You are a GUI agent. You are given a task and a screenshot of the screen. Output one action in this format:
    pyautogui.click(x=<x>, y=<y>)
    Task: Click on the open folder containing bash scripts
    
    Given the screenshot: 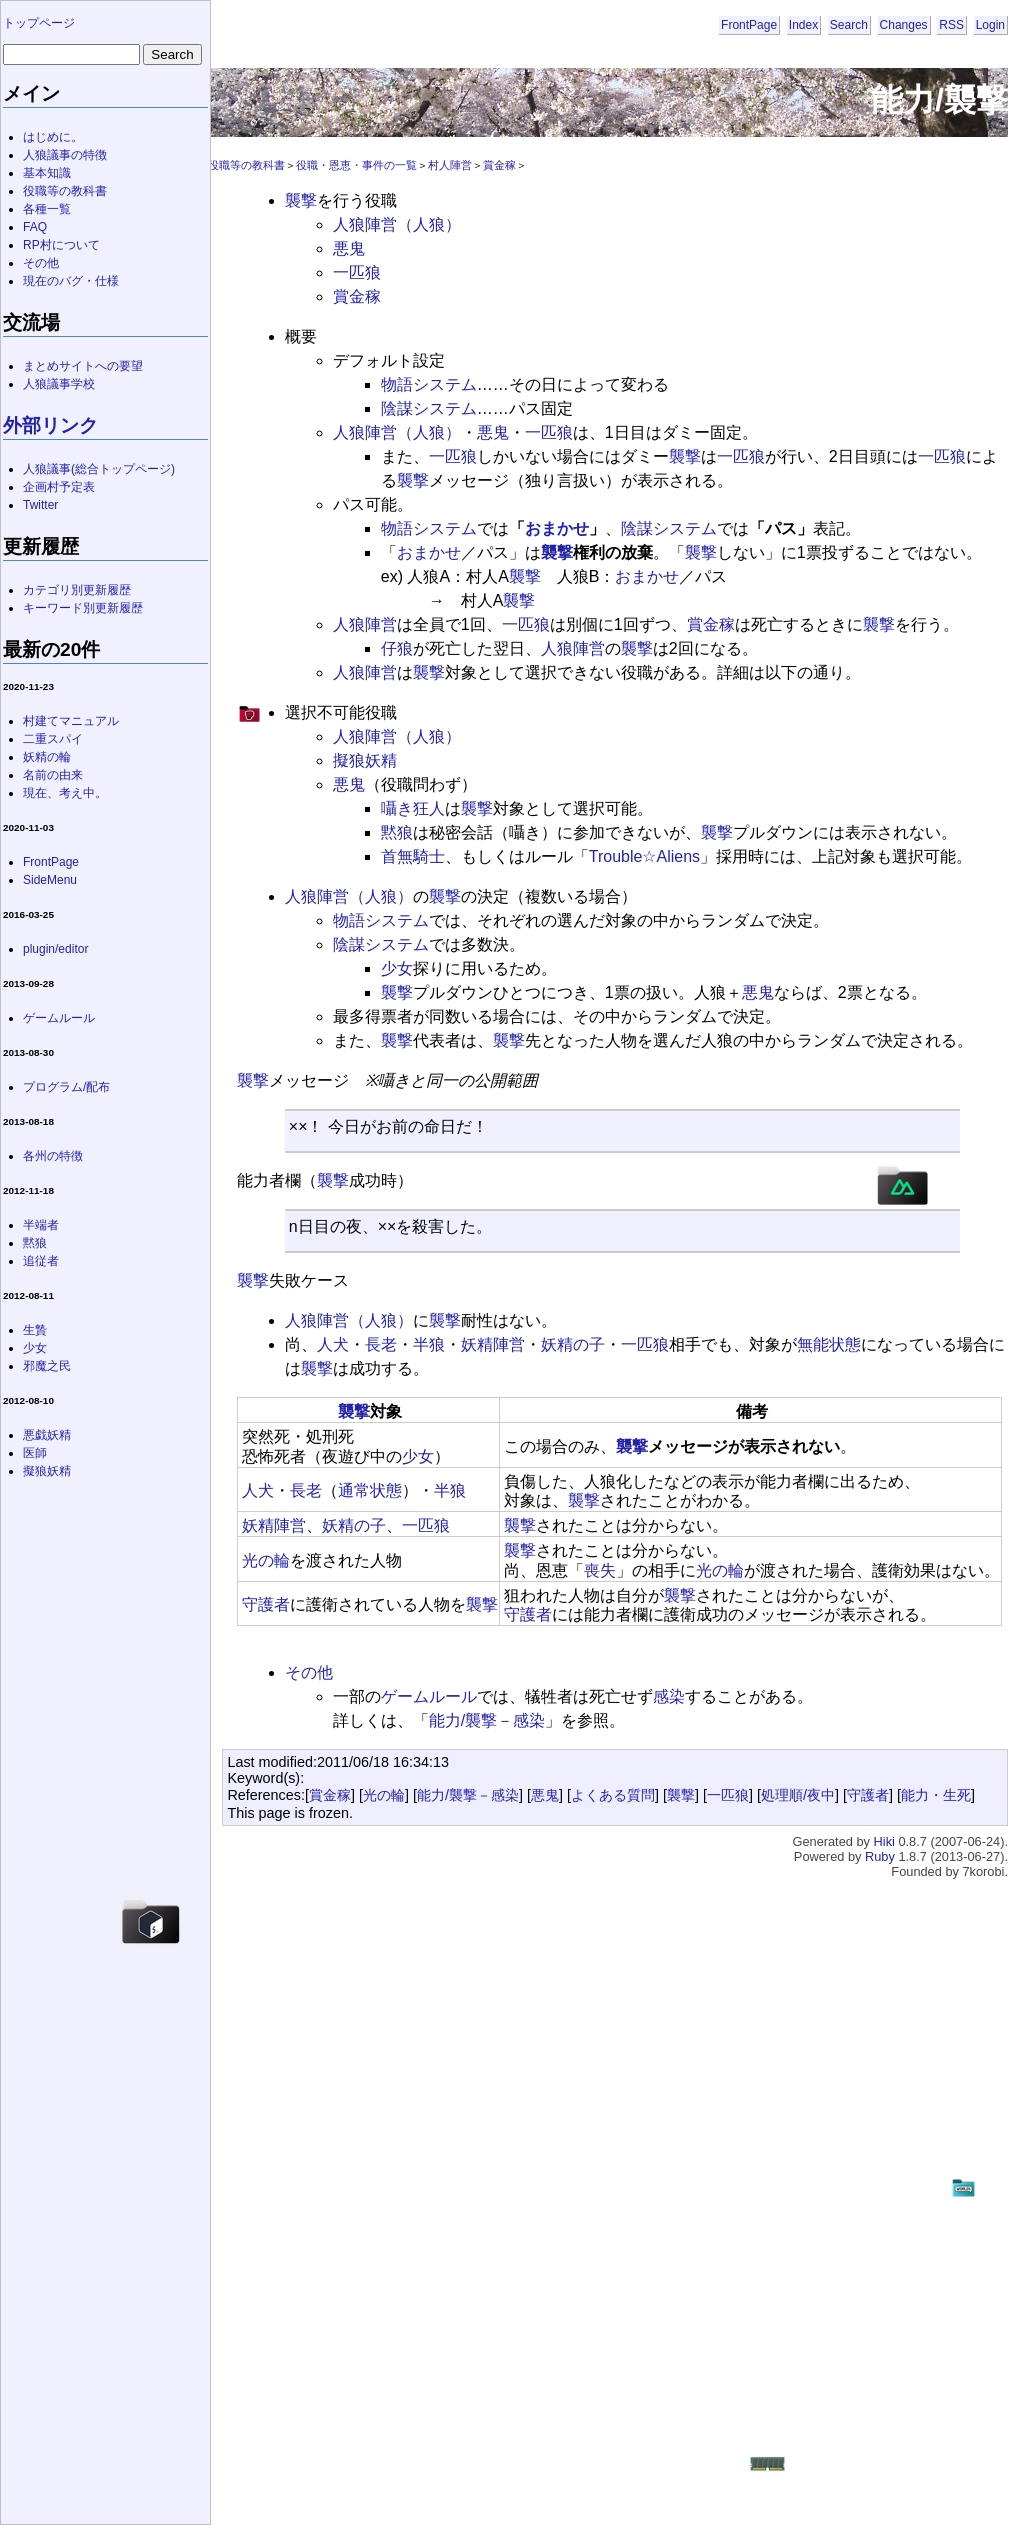 What is the action you would take?
    pyautogui.click(x=150, y=1922)
    